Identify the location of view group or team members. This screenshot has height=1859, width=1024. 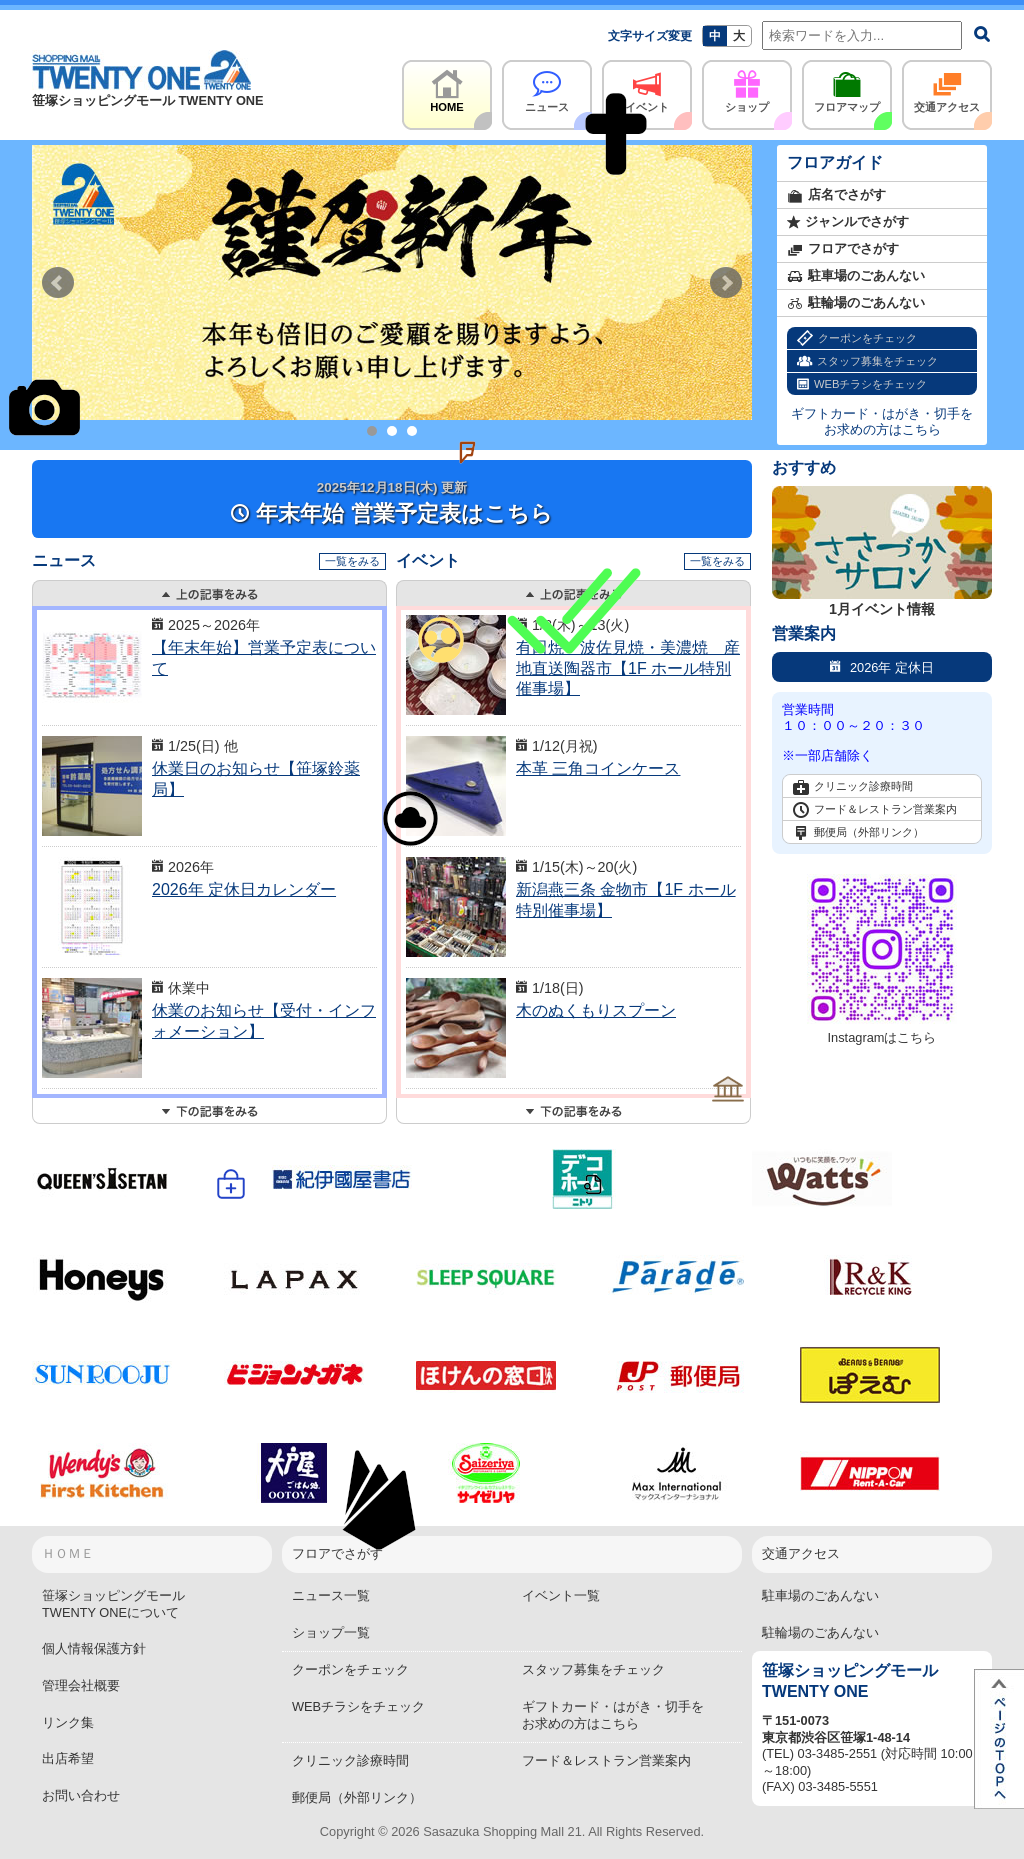
(441, 640).